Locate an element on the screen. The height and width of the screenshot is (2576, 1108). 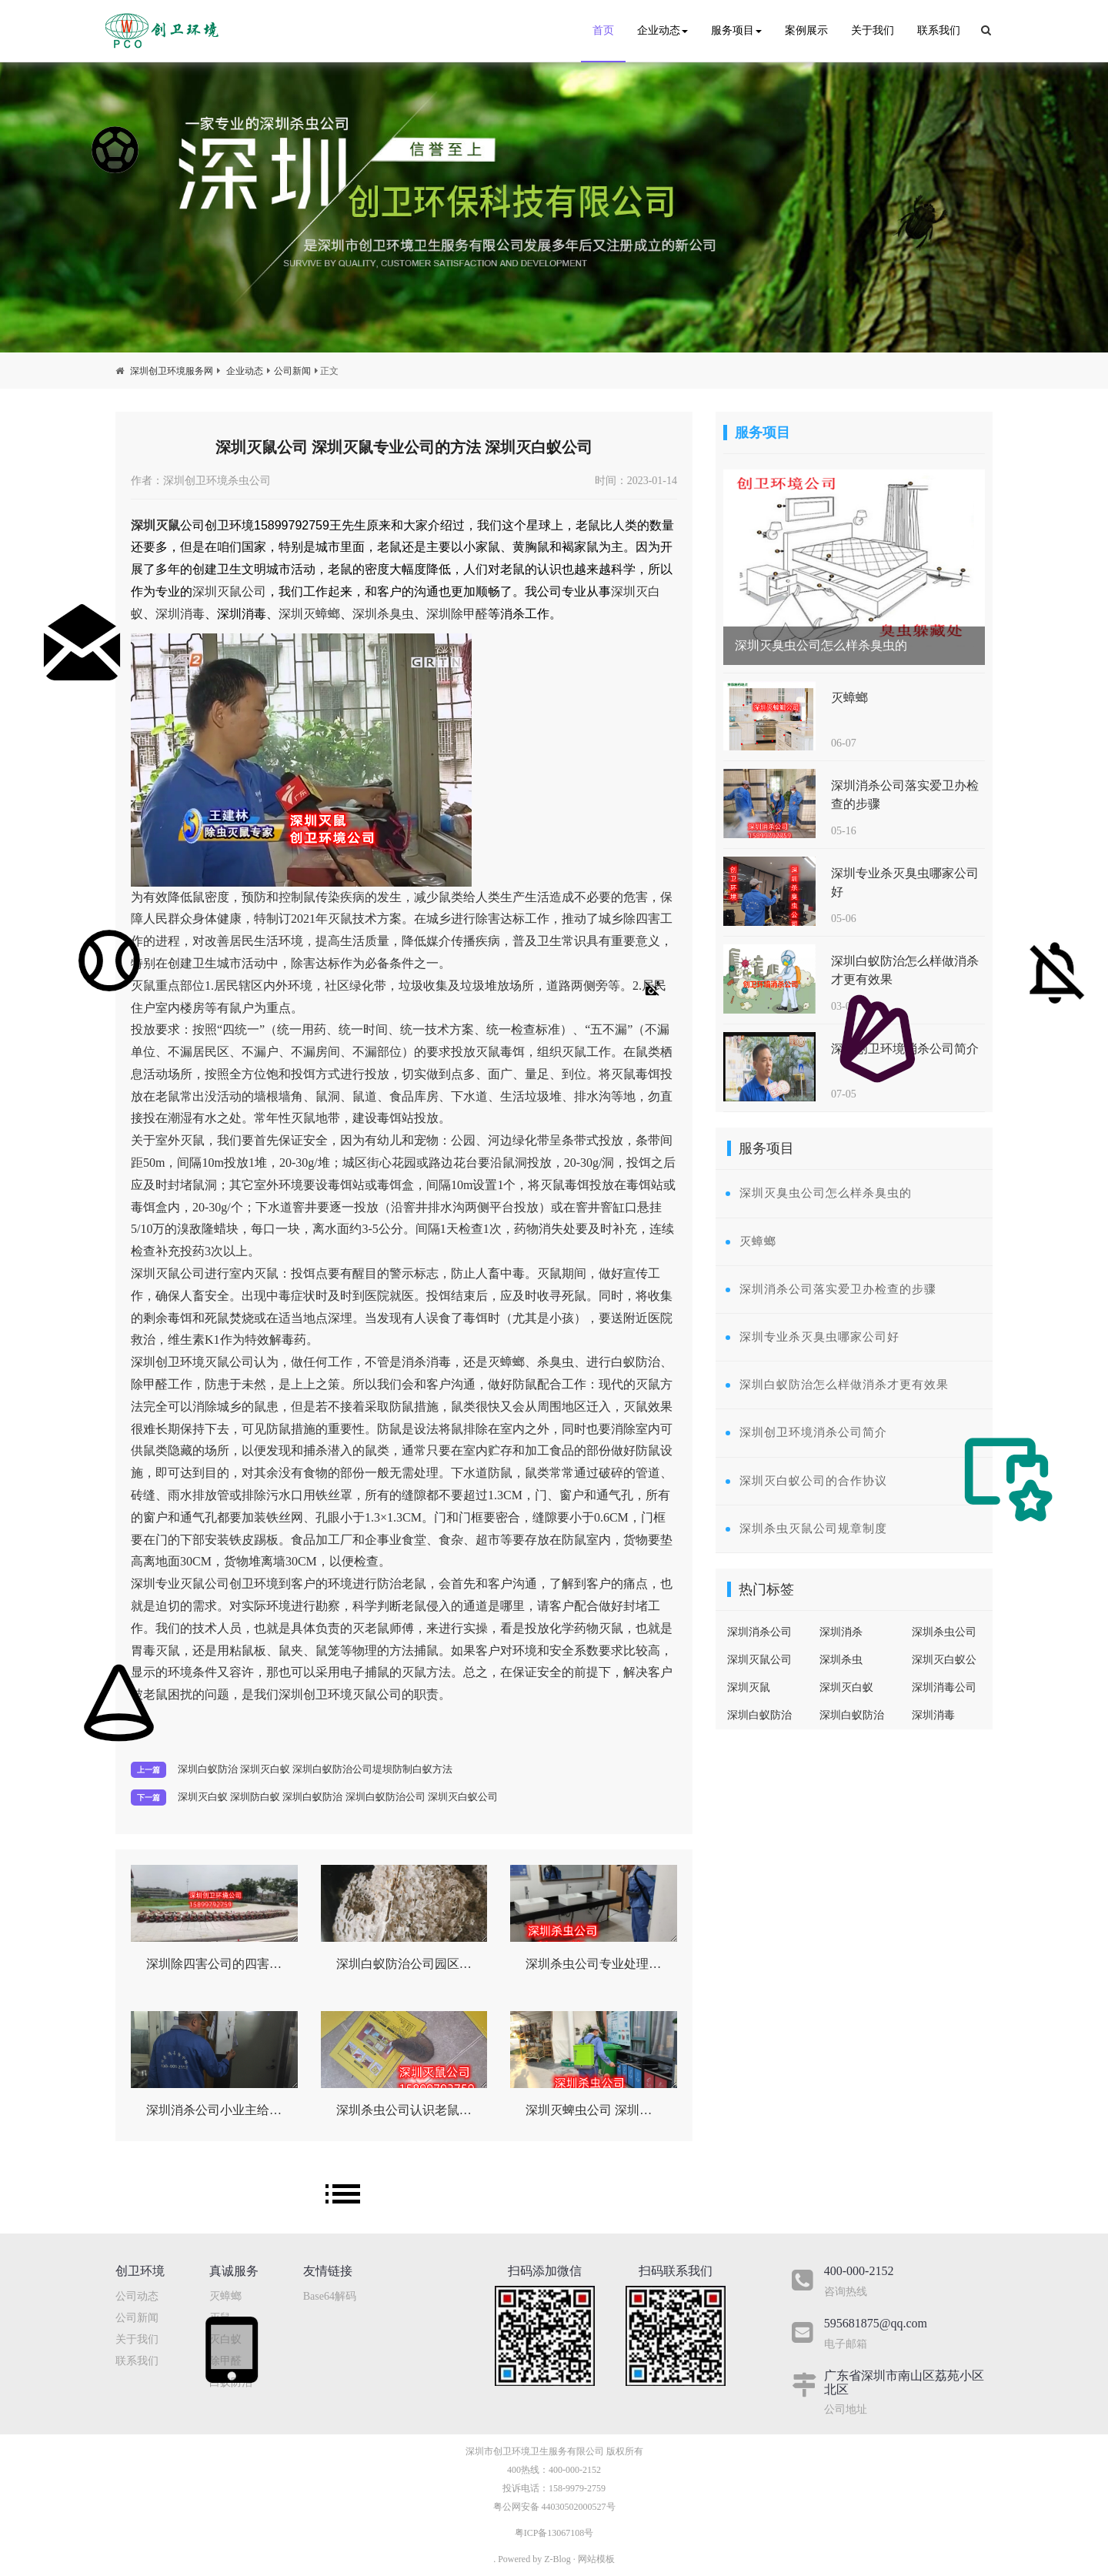
an opened or read email message is located at coordinates (82, 642).